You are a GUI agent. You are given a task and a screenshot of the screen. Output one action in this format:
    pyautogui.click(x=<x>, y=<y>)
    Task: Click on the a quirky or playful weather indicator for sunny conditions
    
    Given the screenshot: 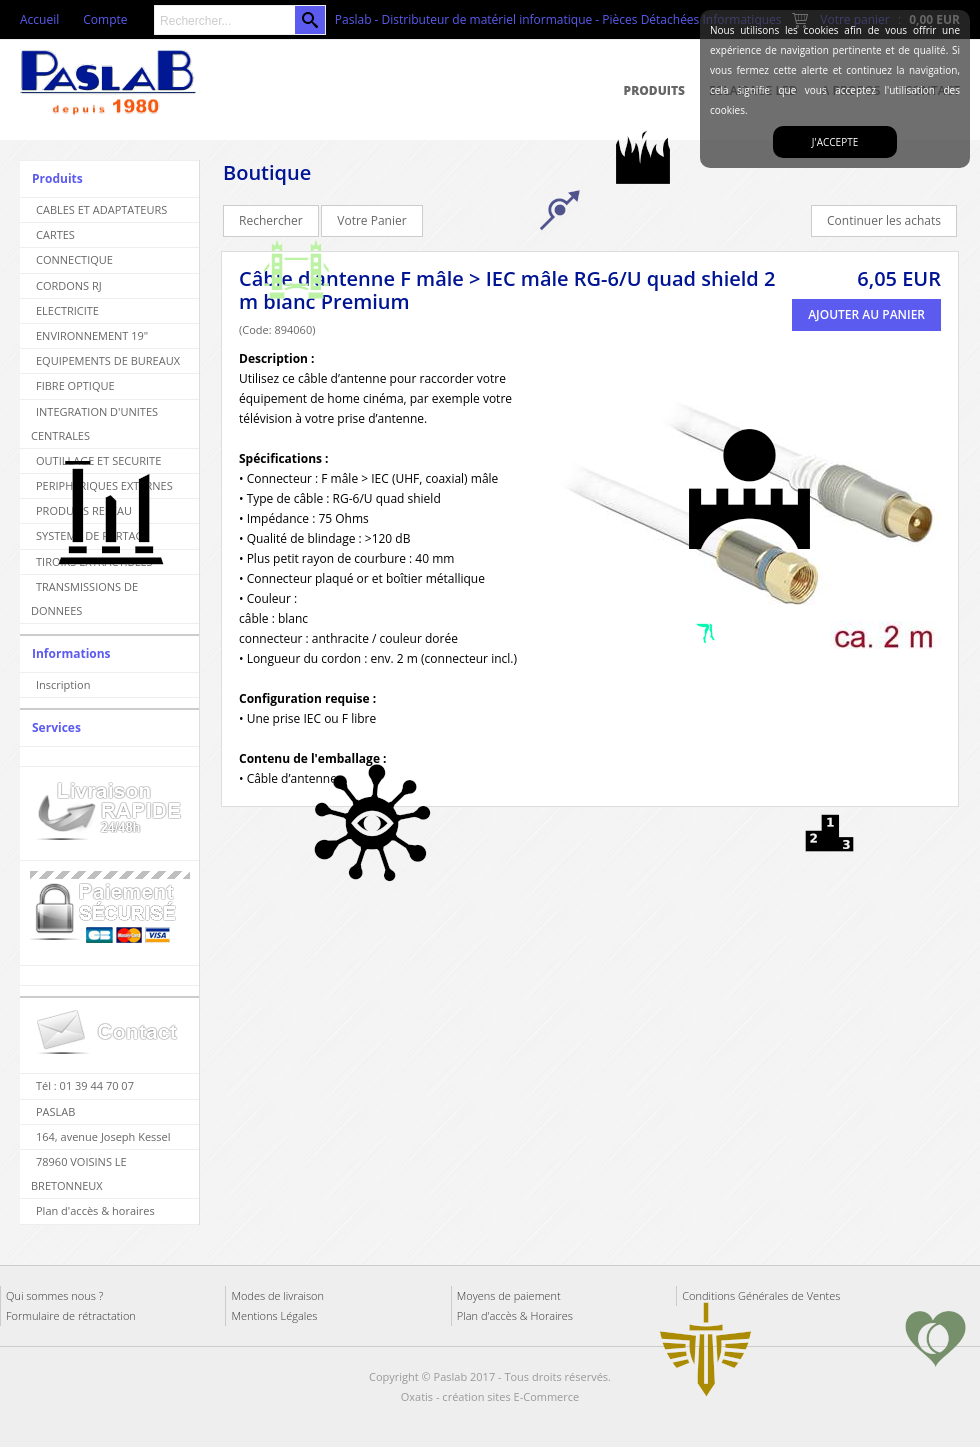 What is the action you would take?
    pyautogui.click(x=372, y=821)
    